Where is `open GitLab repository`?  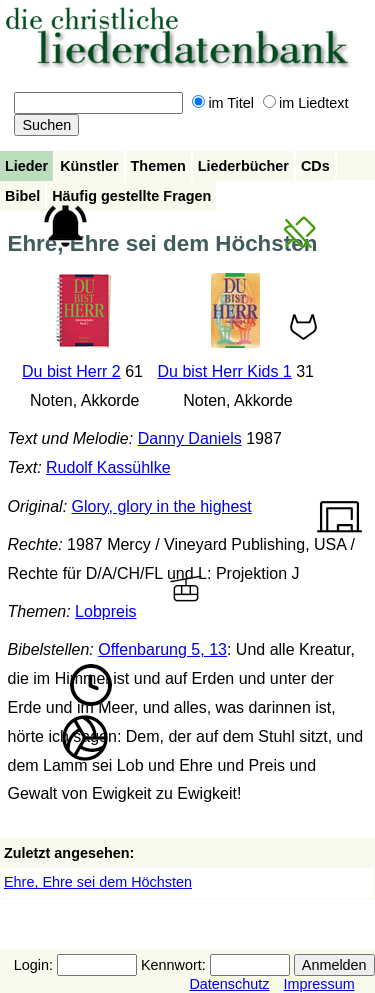
open GitLab repository is located at coordinates (303, 326).